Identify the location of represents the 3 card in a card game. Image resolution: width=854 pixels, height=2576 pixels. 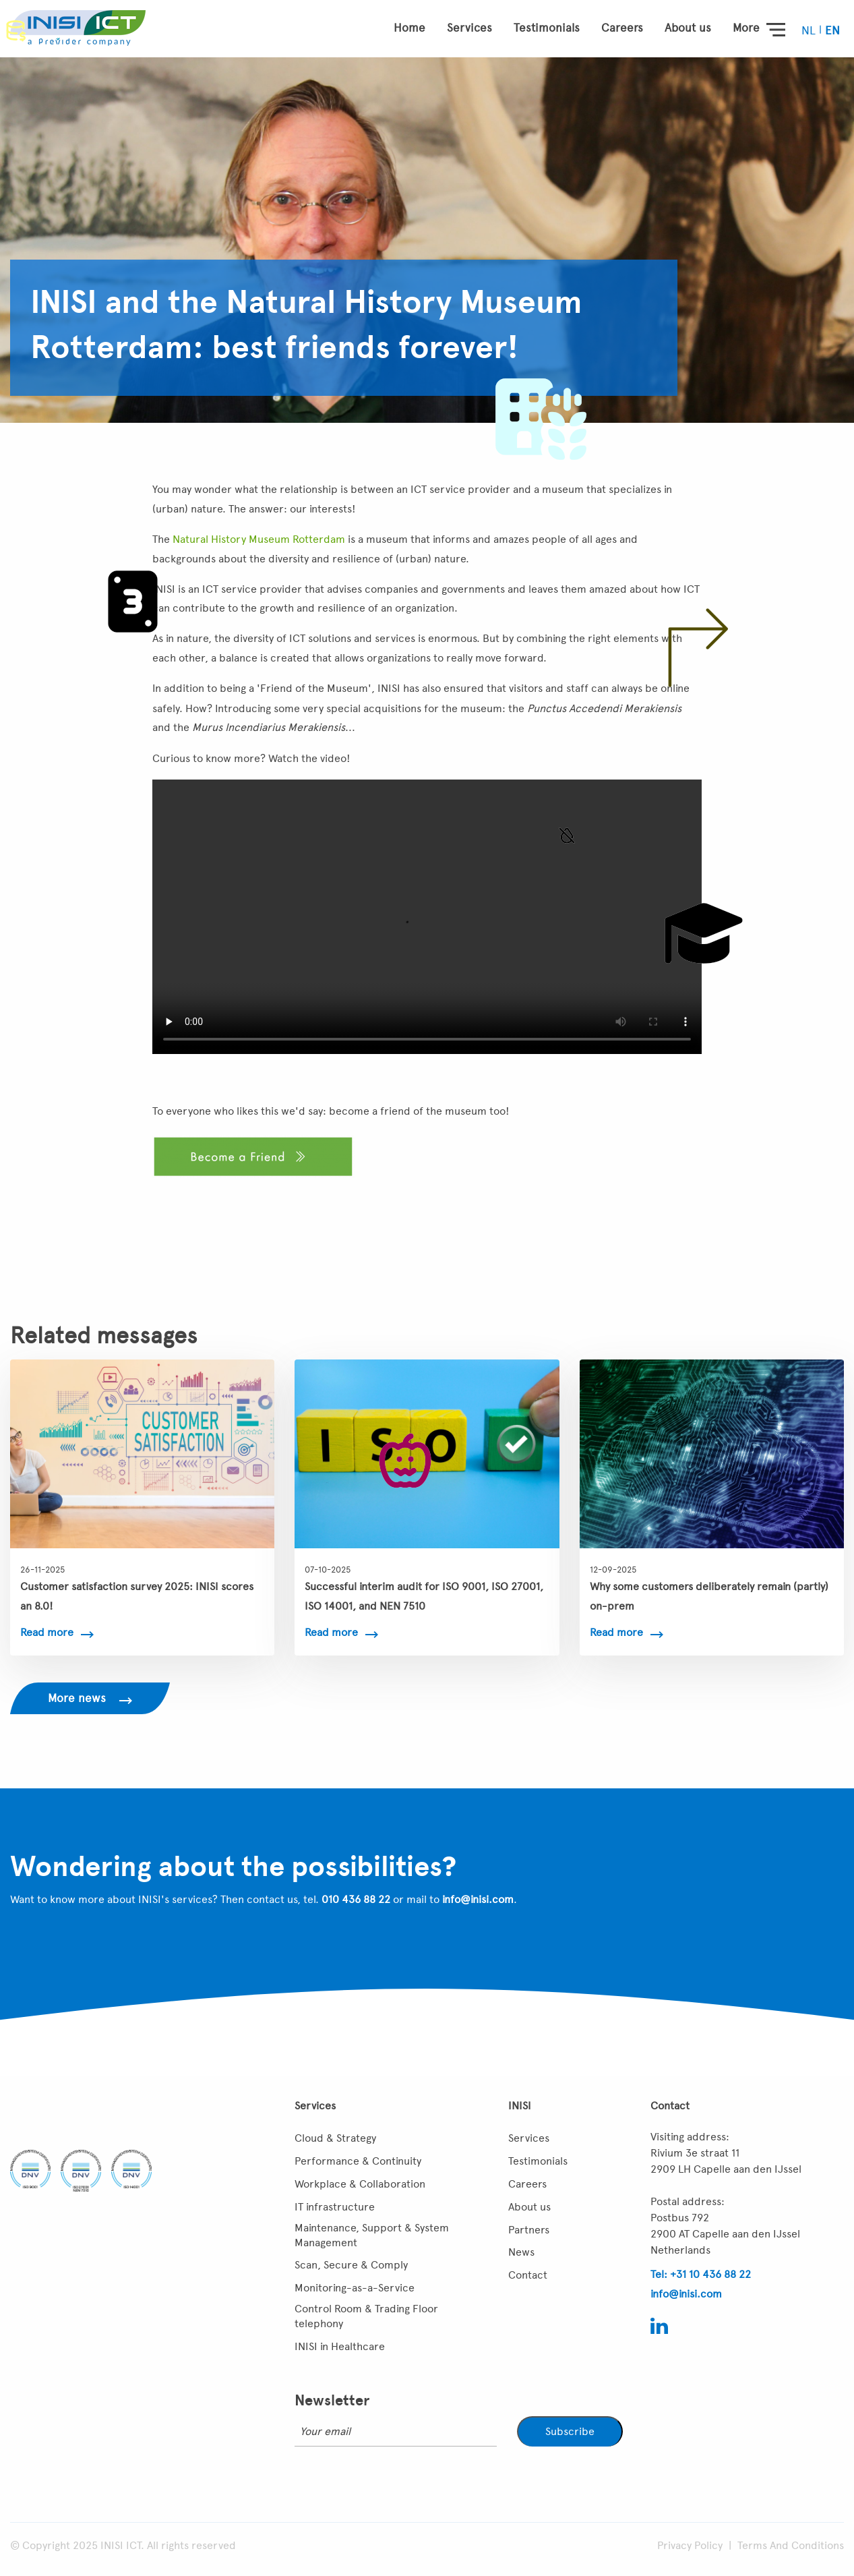
(133, 602).